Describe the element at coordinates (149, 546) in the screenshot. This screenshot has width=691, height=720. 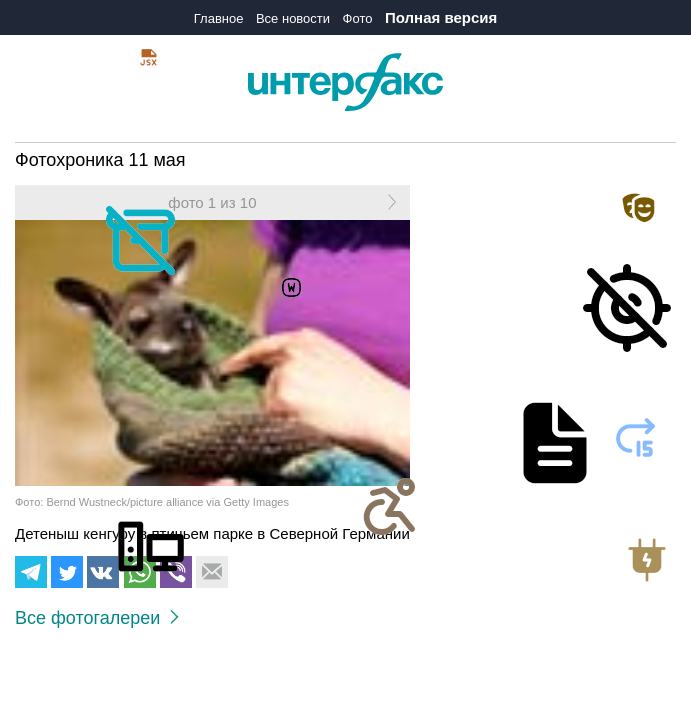
I see `desktop computer or PC device` at that location.